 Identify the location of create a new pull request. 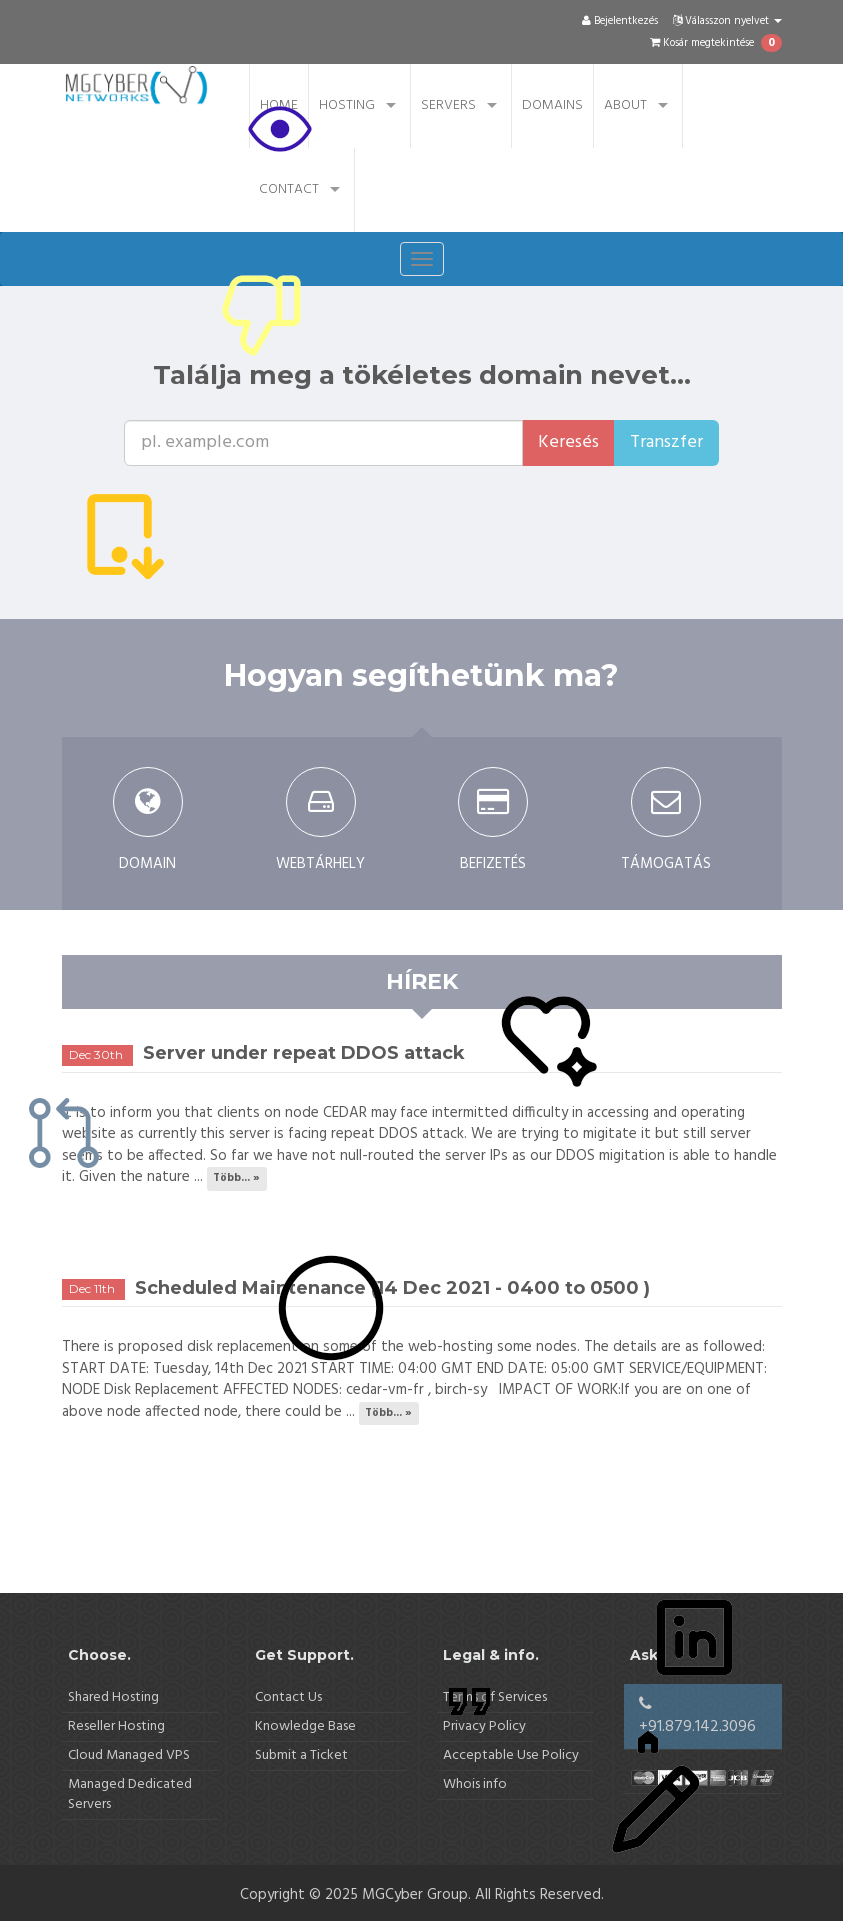
(64, 1133).